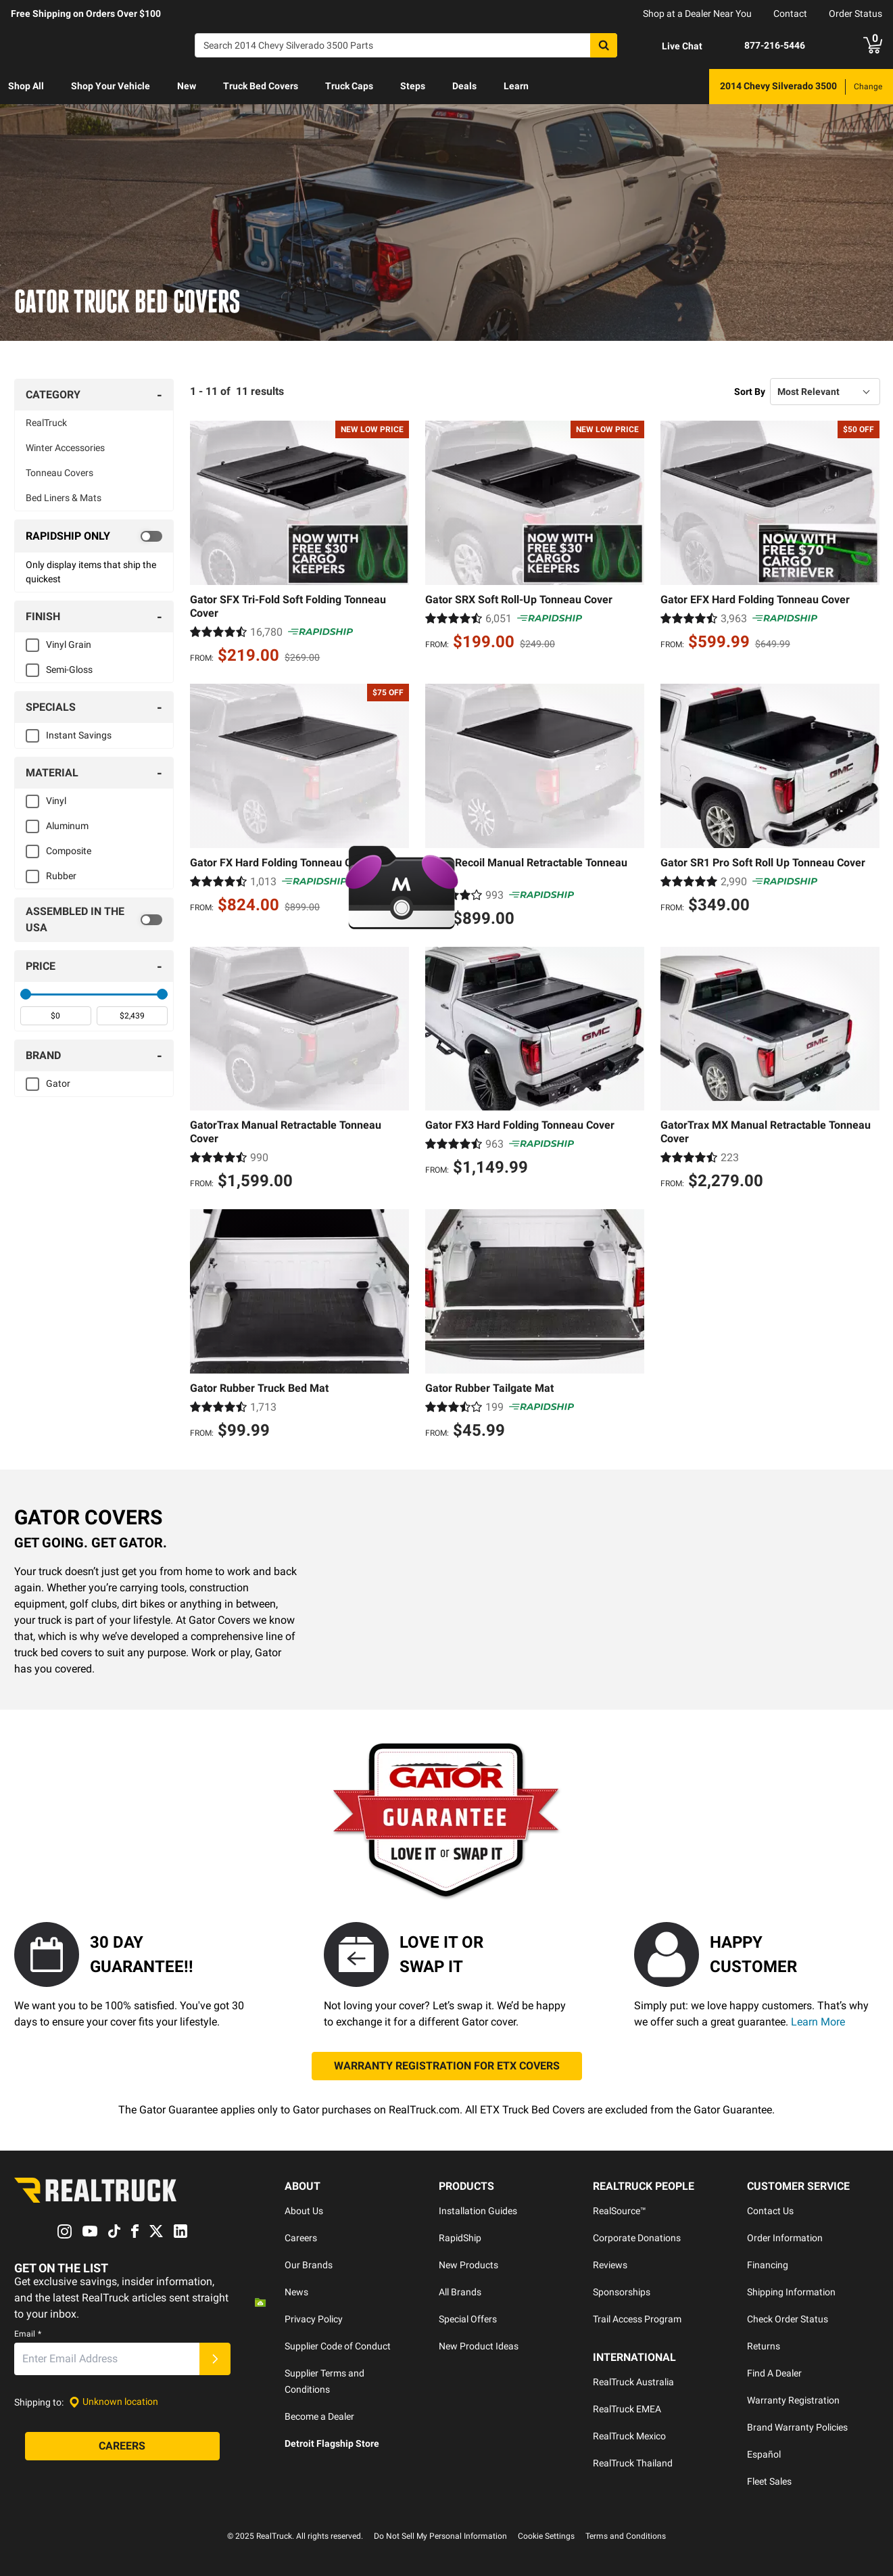 The width and height of the screenshot is (893, 2576). Describe the element at coordinates (401, 890) in the screenshot. I see `open pokémon master ball themed folder` at that location.